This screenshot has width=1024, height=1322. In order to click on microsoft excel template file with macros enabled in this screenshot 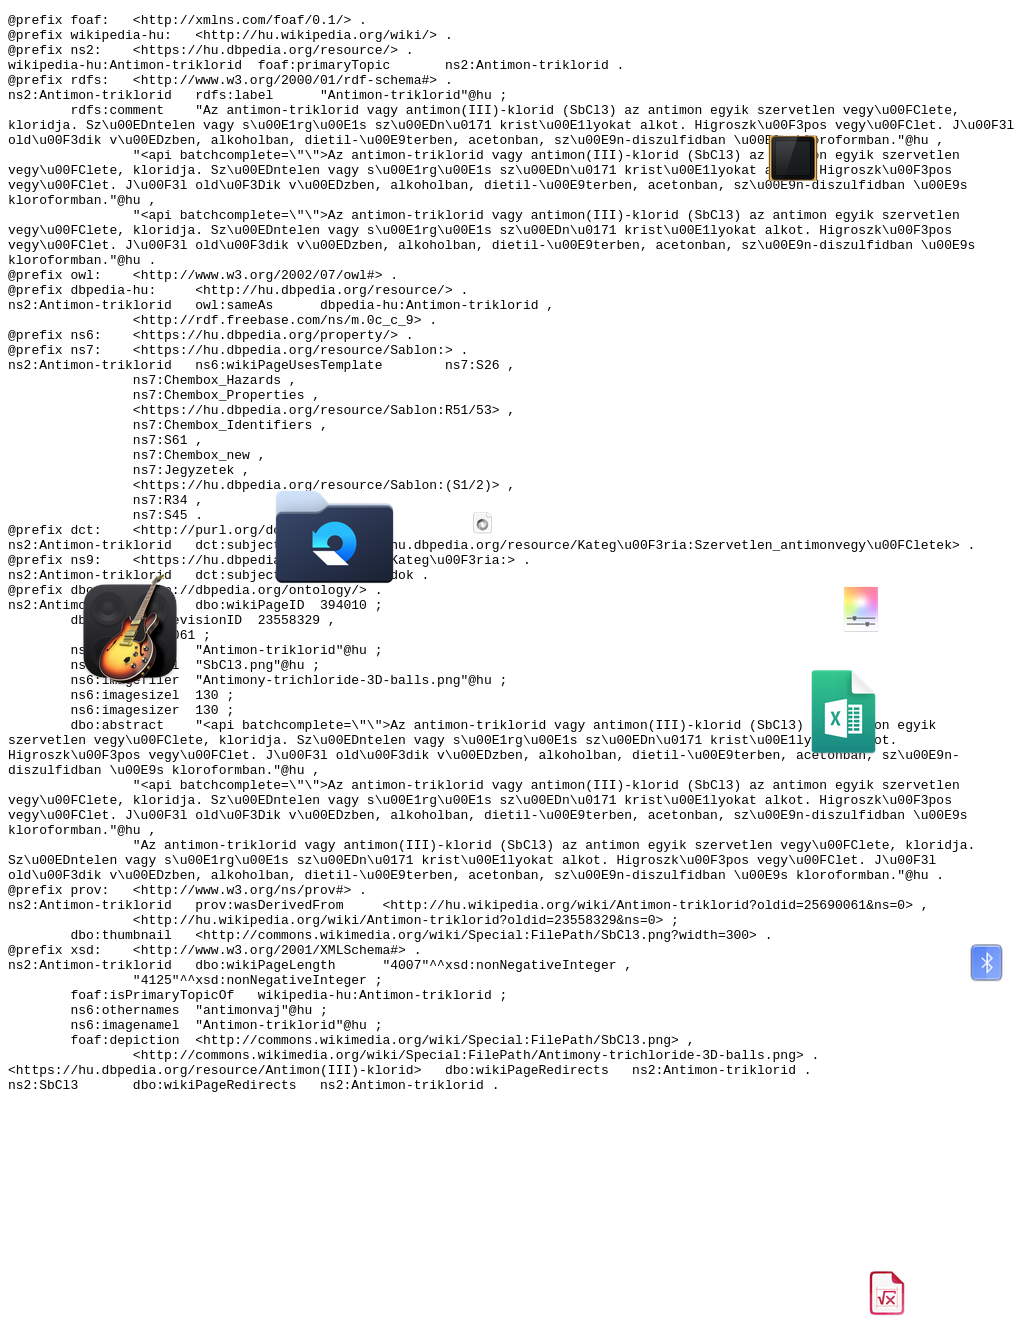, I will do `click(843, 711)`.